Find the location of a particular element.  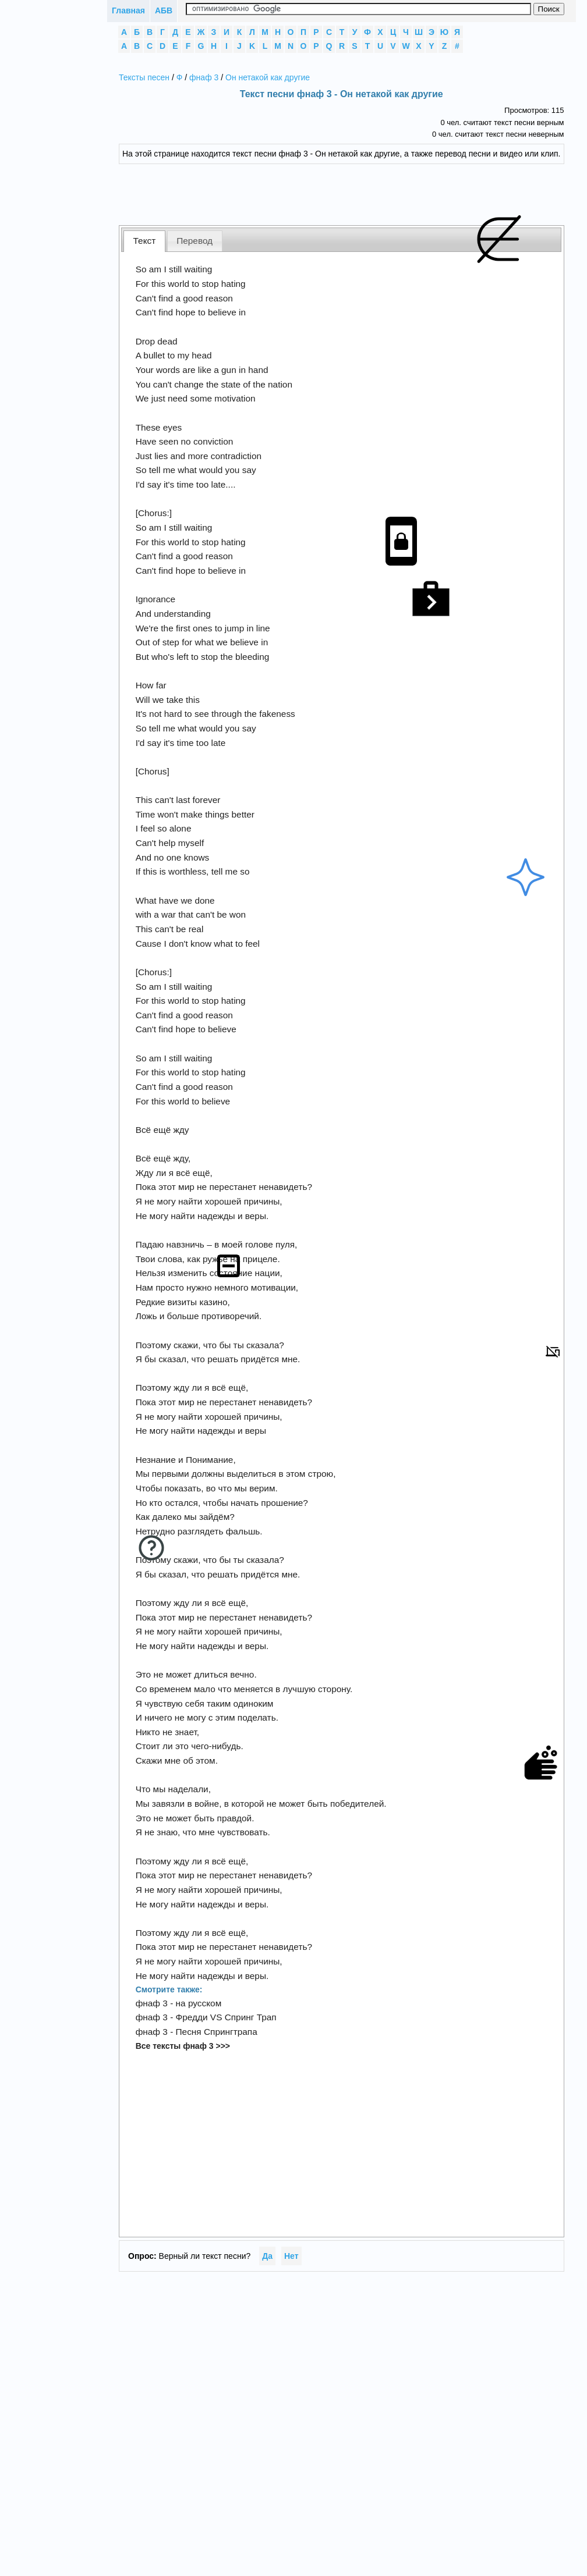

indicates item is not part of a set or group is located at coordinates (499, 239).